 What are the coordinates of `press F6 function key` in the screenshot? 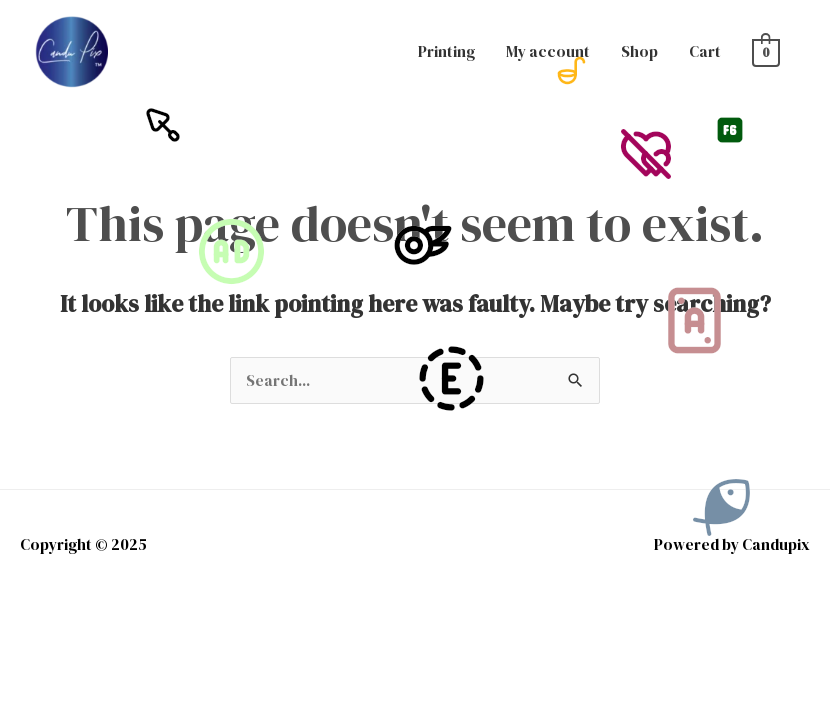 It's located at (730, 130).